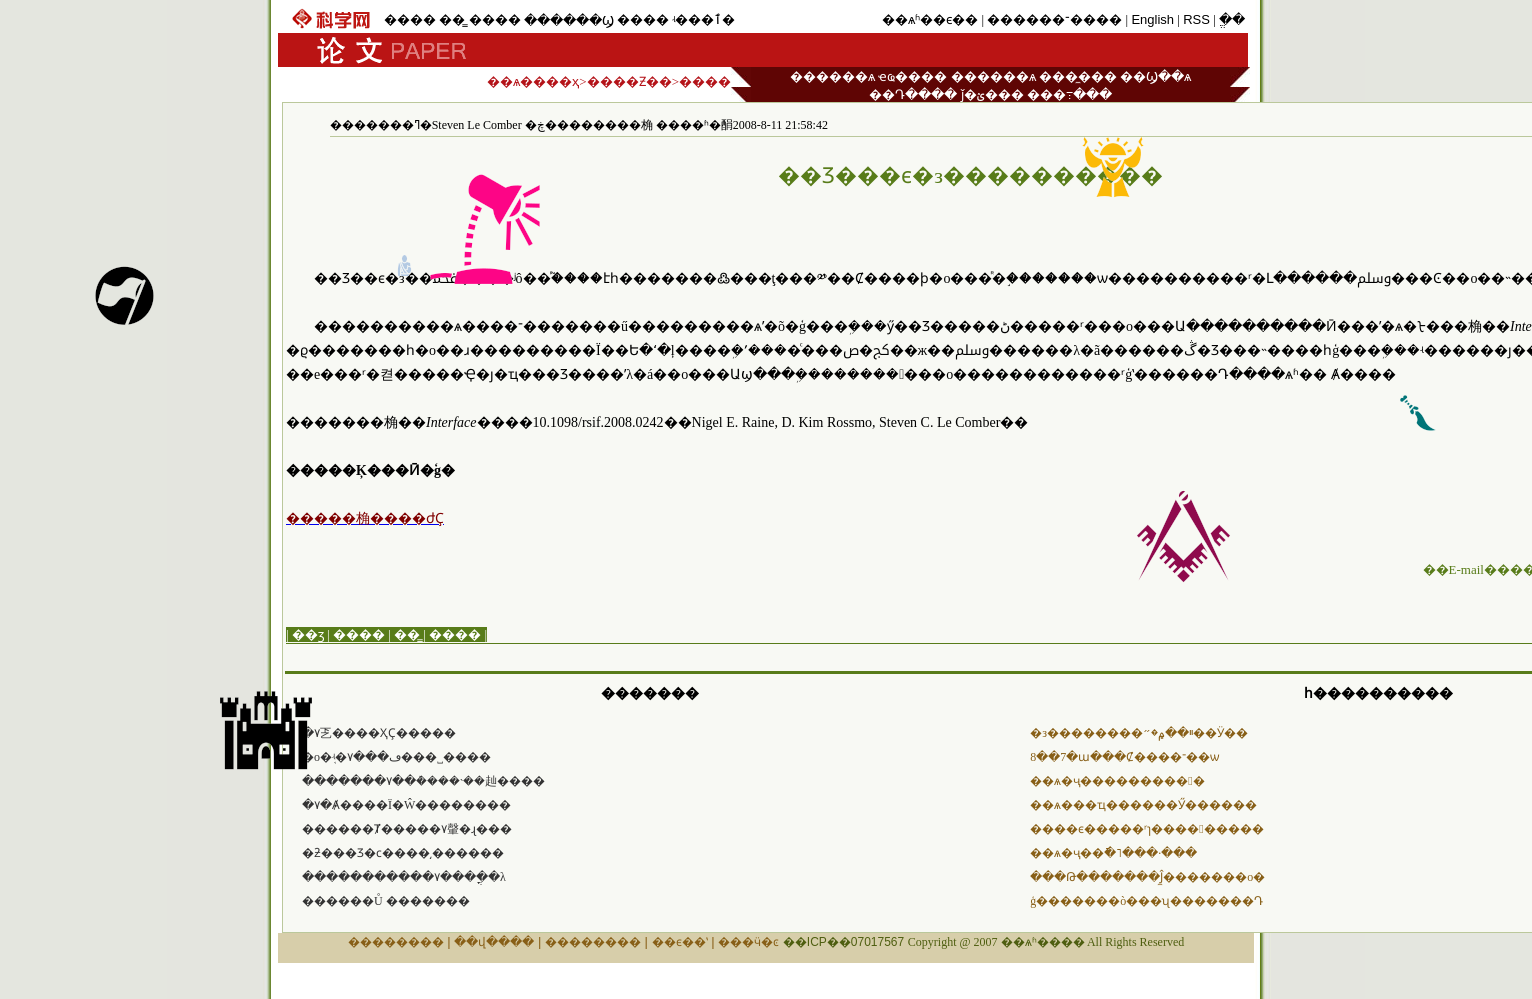  I want to click on freemasonry or masonic lodge symbol, so click(1183, 536).